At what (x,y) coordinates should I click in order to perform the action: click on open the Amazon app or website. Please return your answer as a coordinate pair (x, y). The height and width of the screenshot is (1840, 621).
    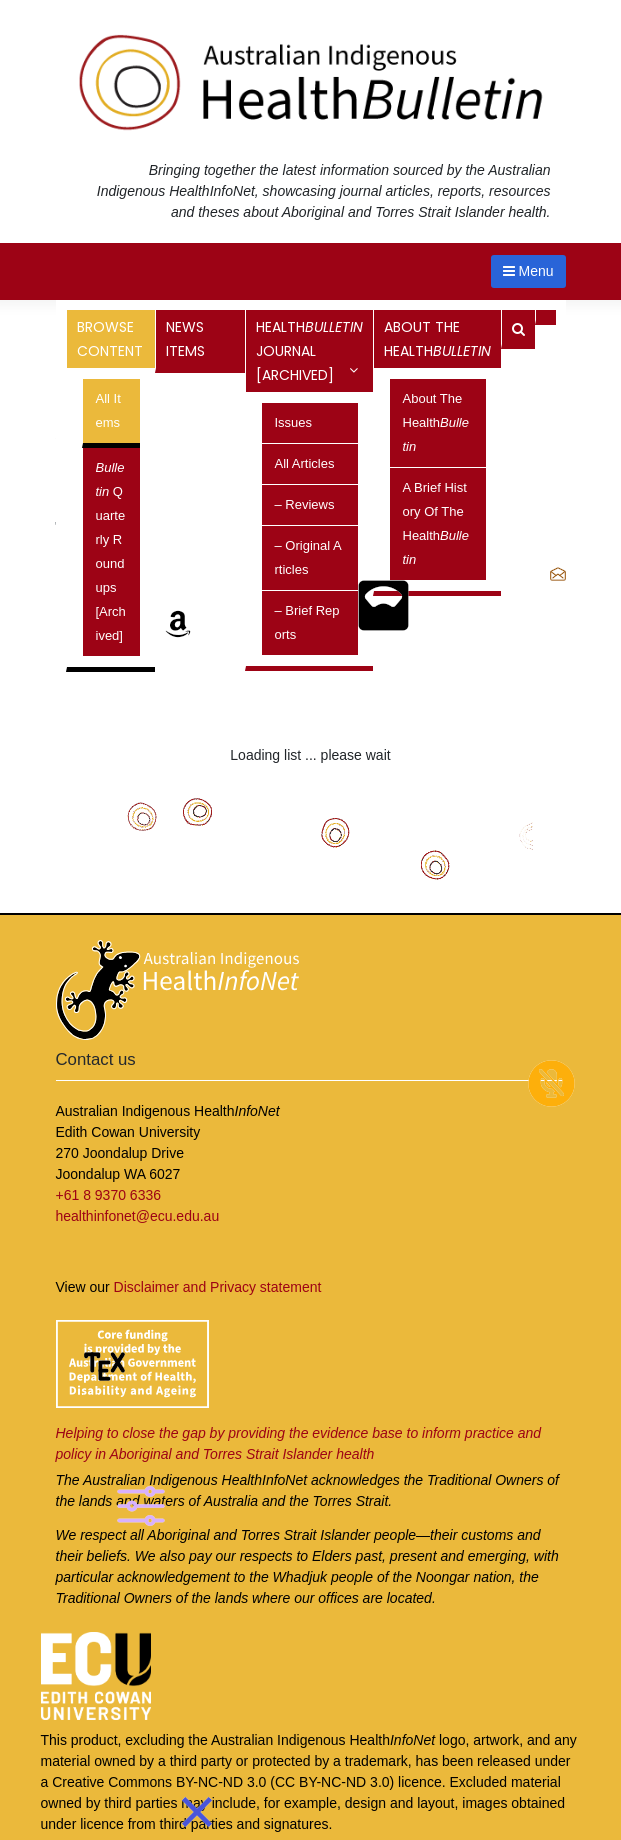
    Looking at the image, I should click on (178, 624).